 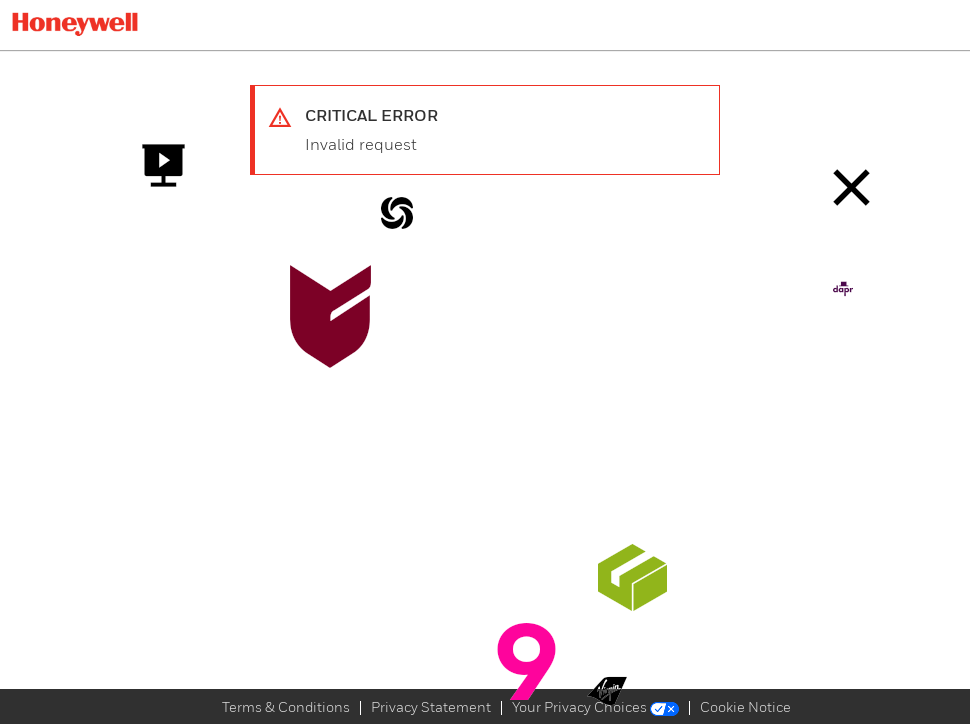 What do you see at coordinates (632, 577) in the screenshot?
I see `git large file storage logo` at bounding box center [632, 577].